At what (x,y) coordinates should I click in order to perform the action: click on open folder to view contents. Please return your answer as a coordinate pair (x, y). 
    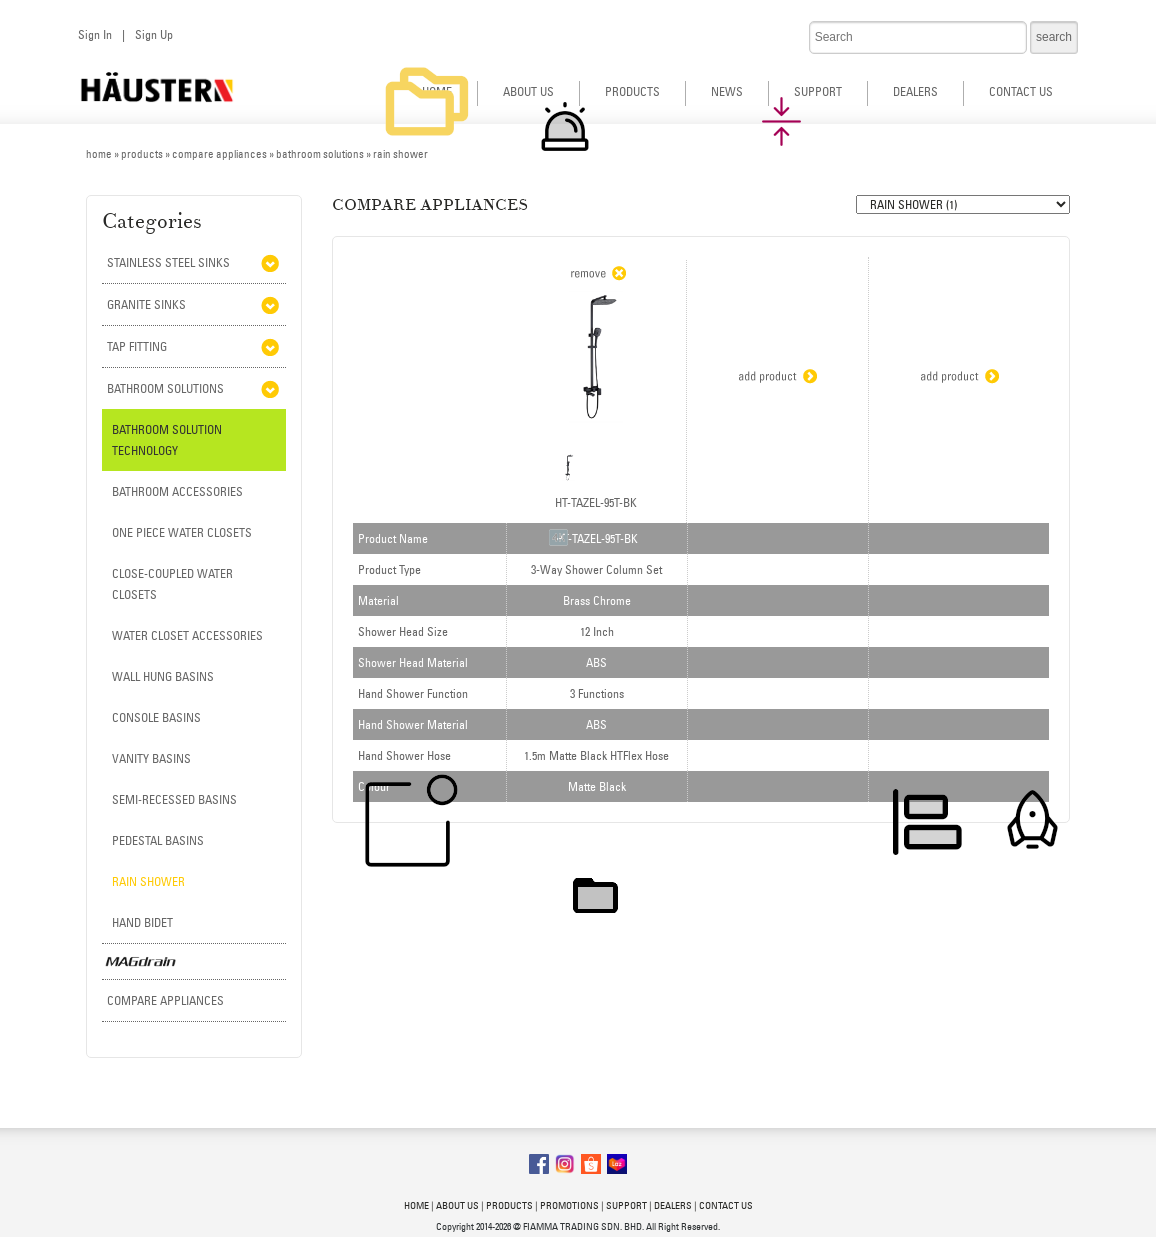
    Looking at the image, I should click on (595, 895).